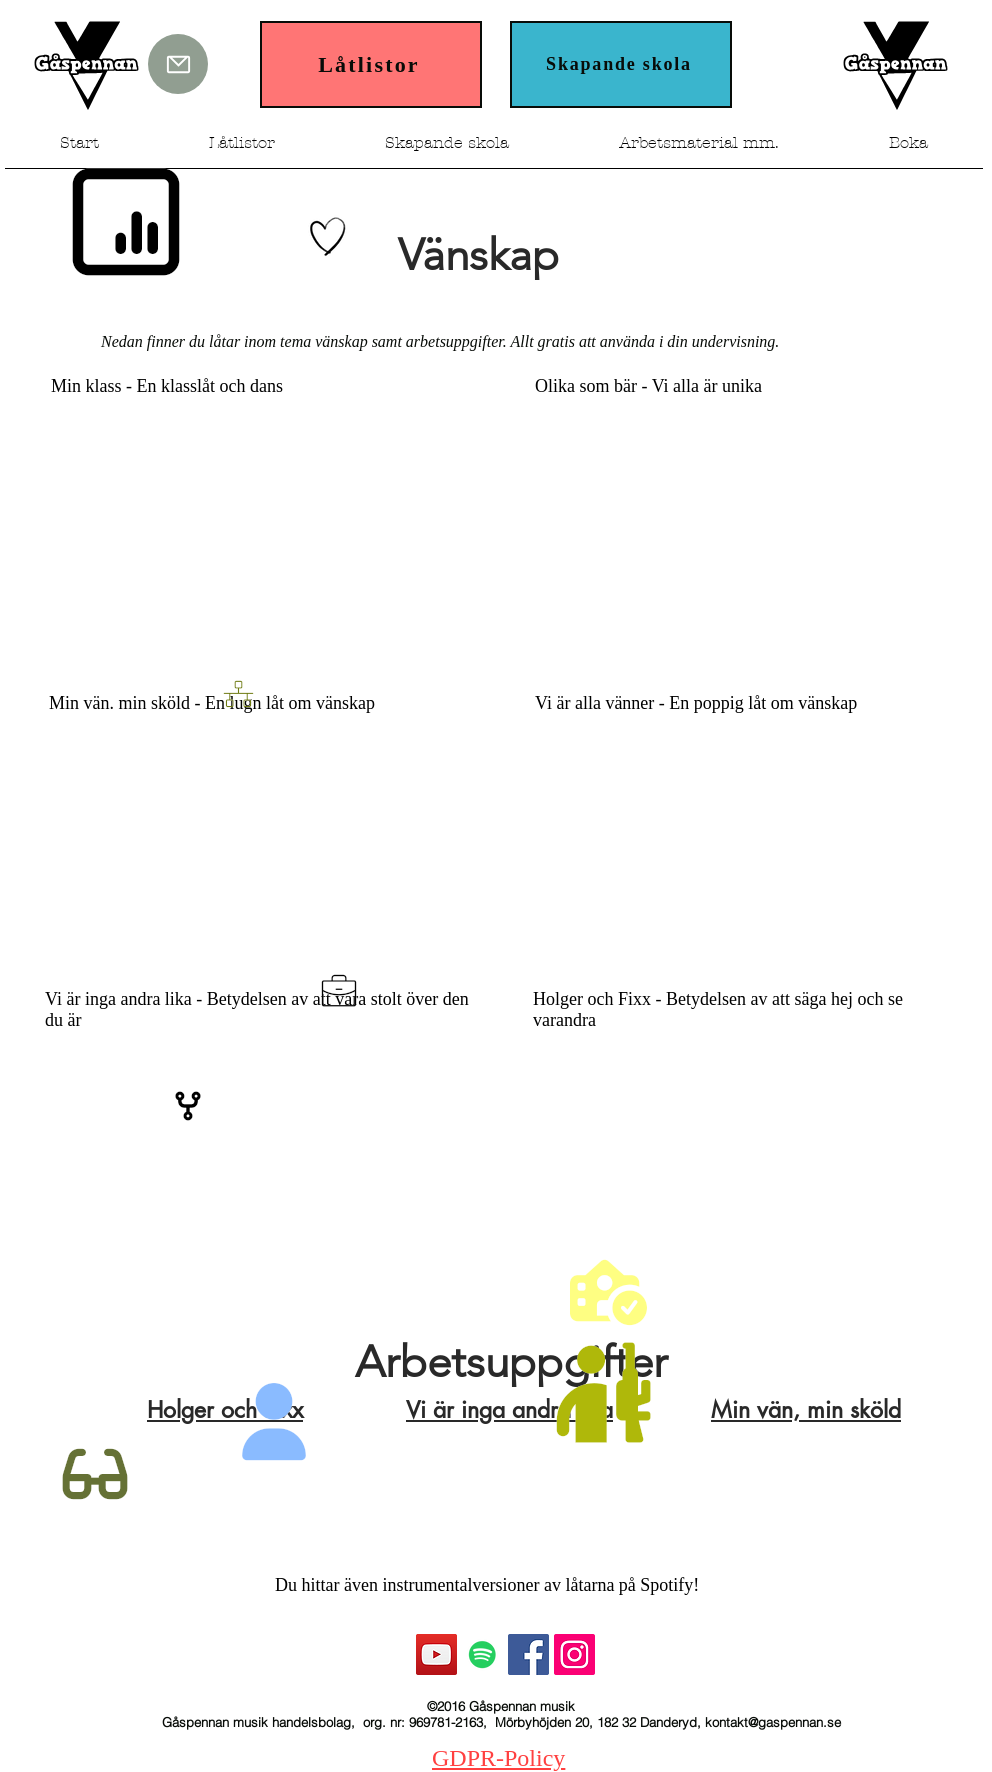  Describe the element at coordinates (608, 1290) in the screenshot. I see `school verification complete` at that location.